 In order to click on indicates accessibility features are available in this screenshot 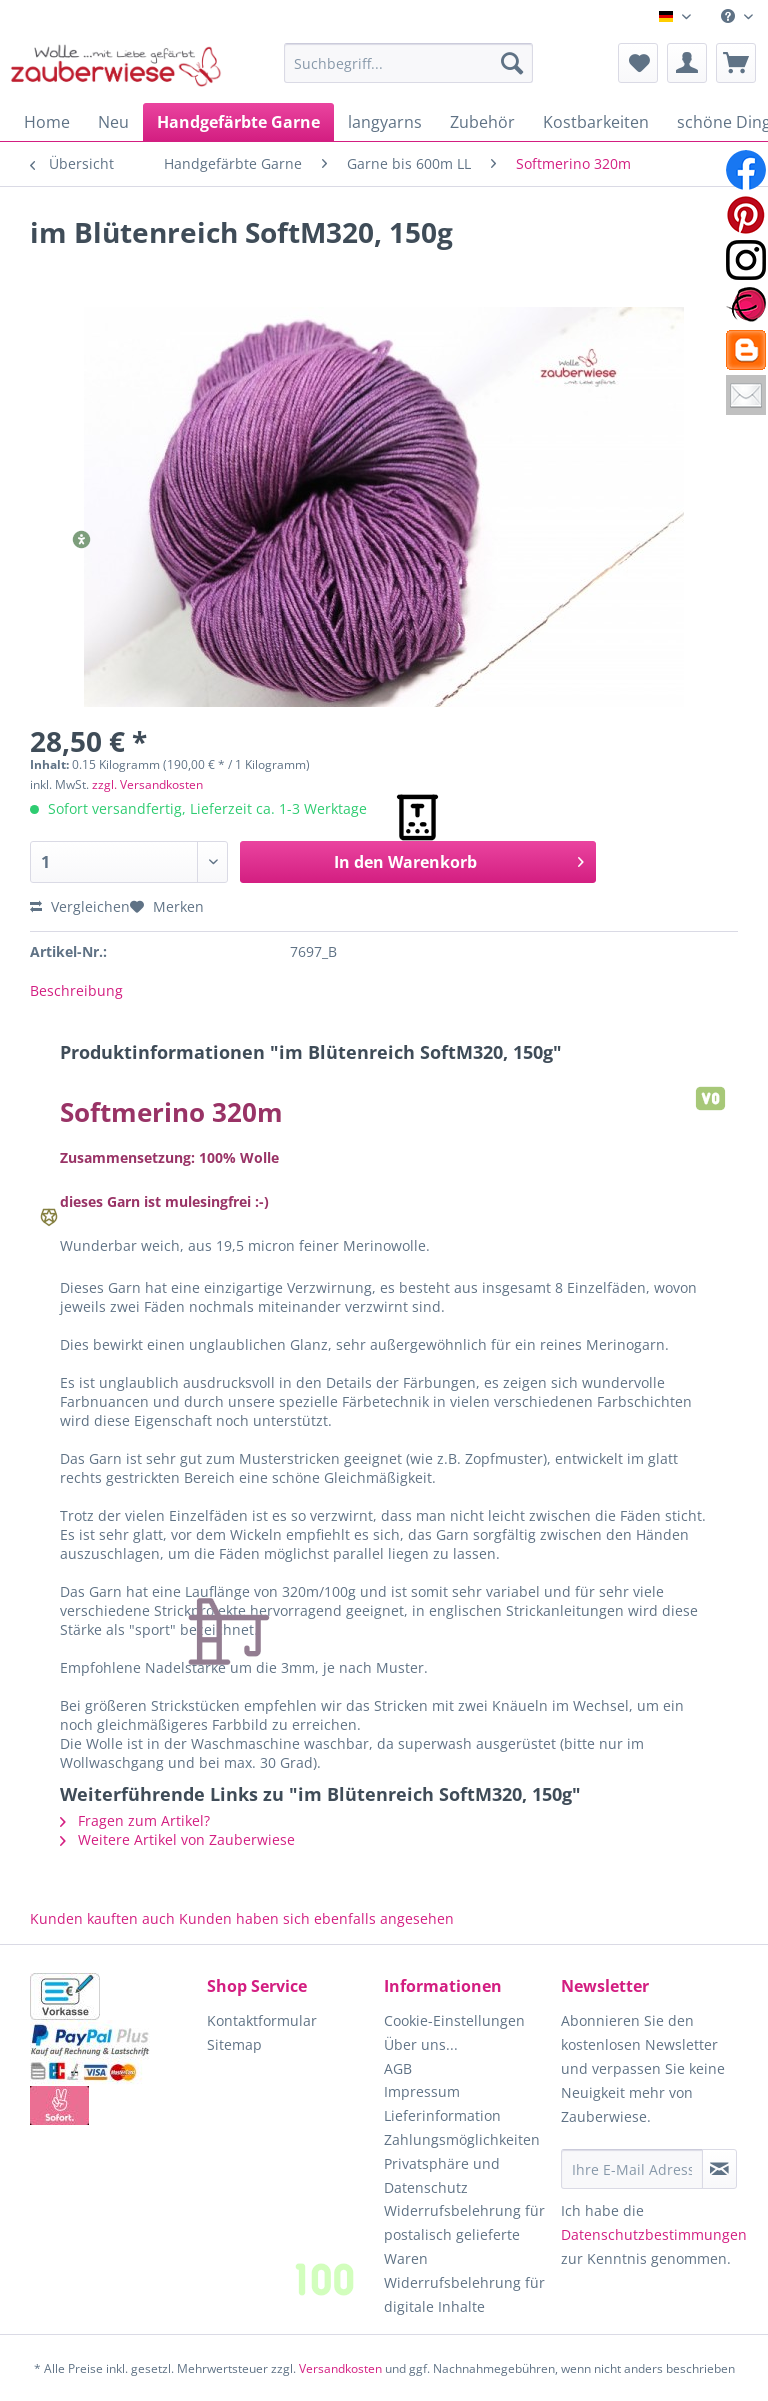, I will do `click(81, 539)`.